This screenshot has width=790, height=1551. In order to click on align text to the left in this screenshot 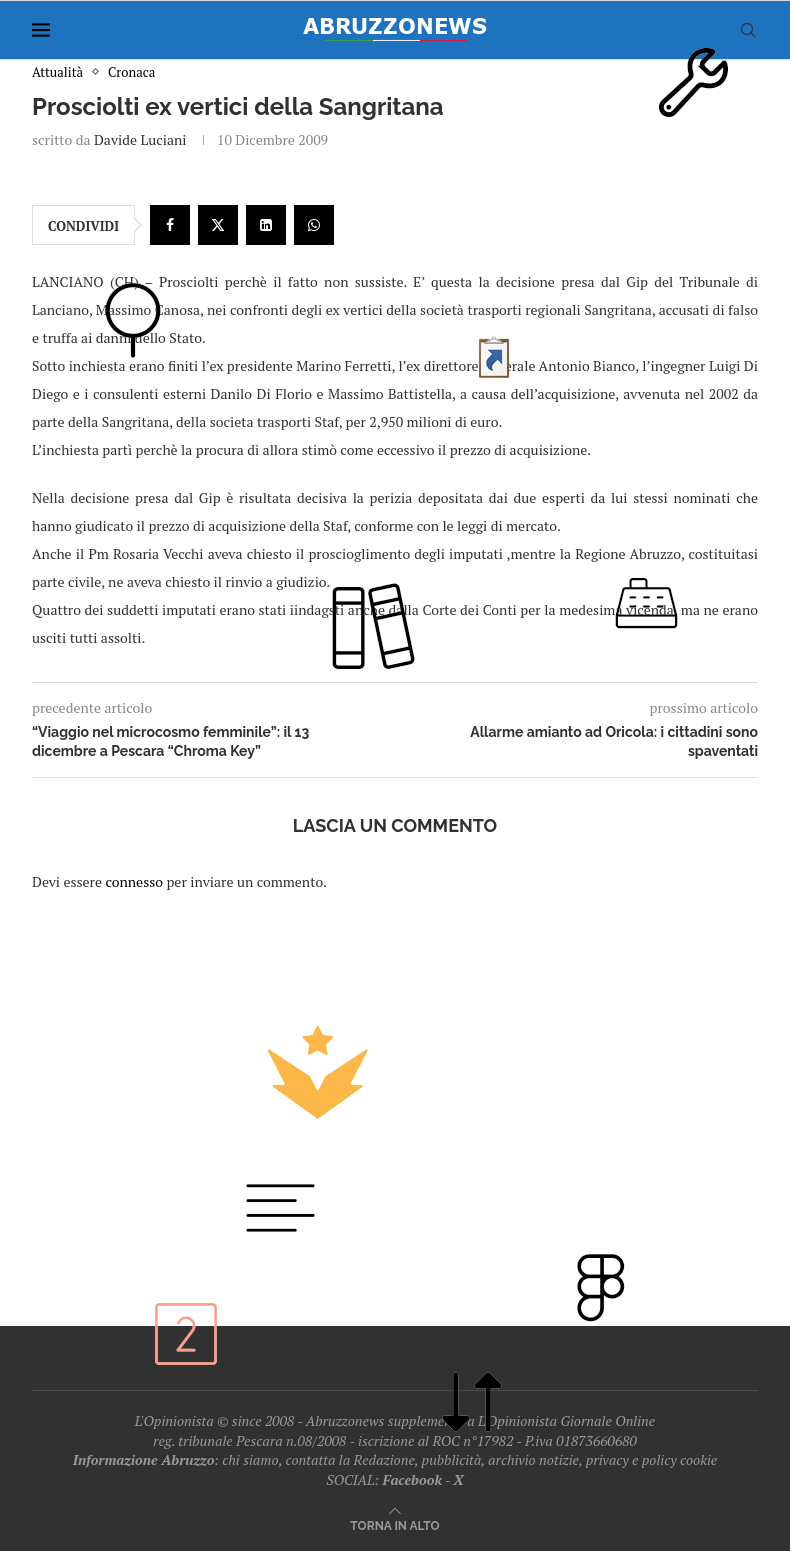, I will do `click(280, 1209)`.